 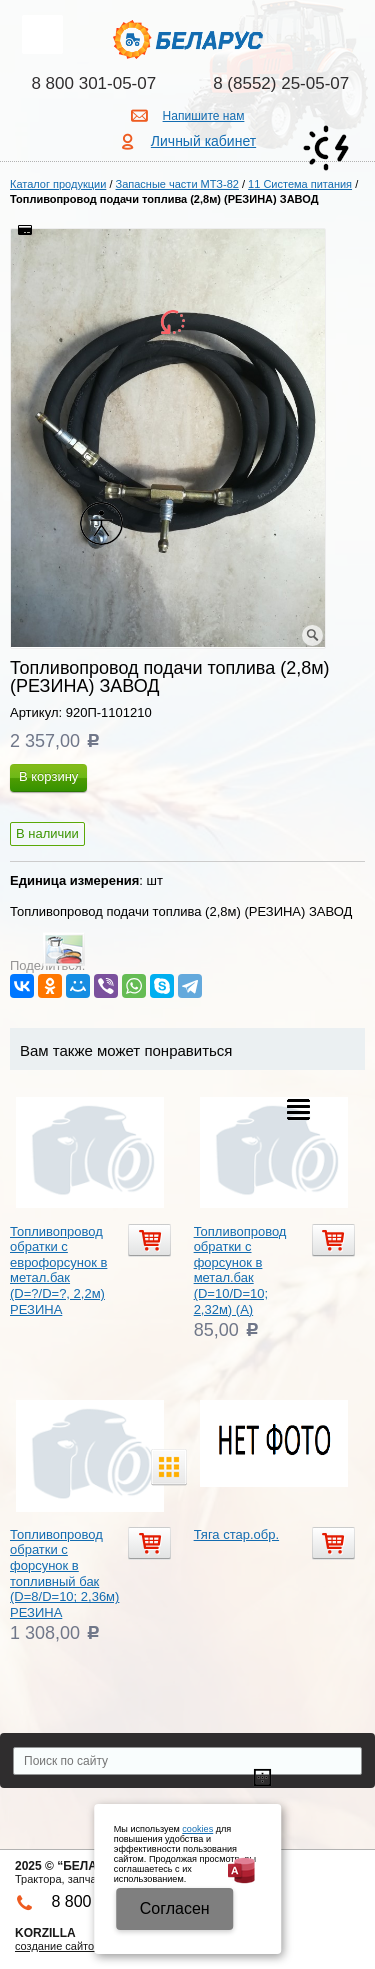 I want to click on open Microsoft Access database application, so click(x=241, y=1870).